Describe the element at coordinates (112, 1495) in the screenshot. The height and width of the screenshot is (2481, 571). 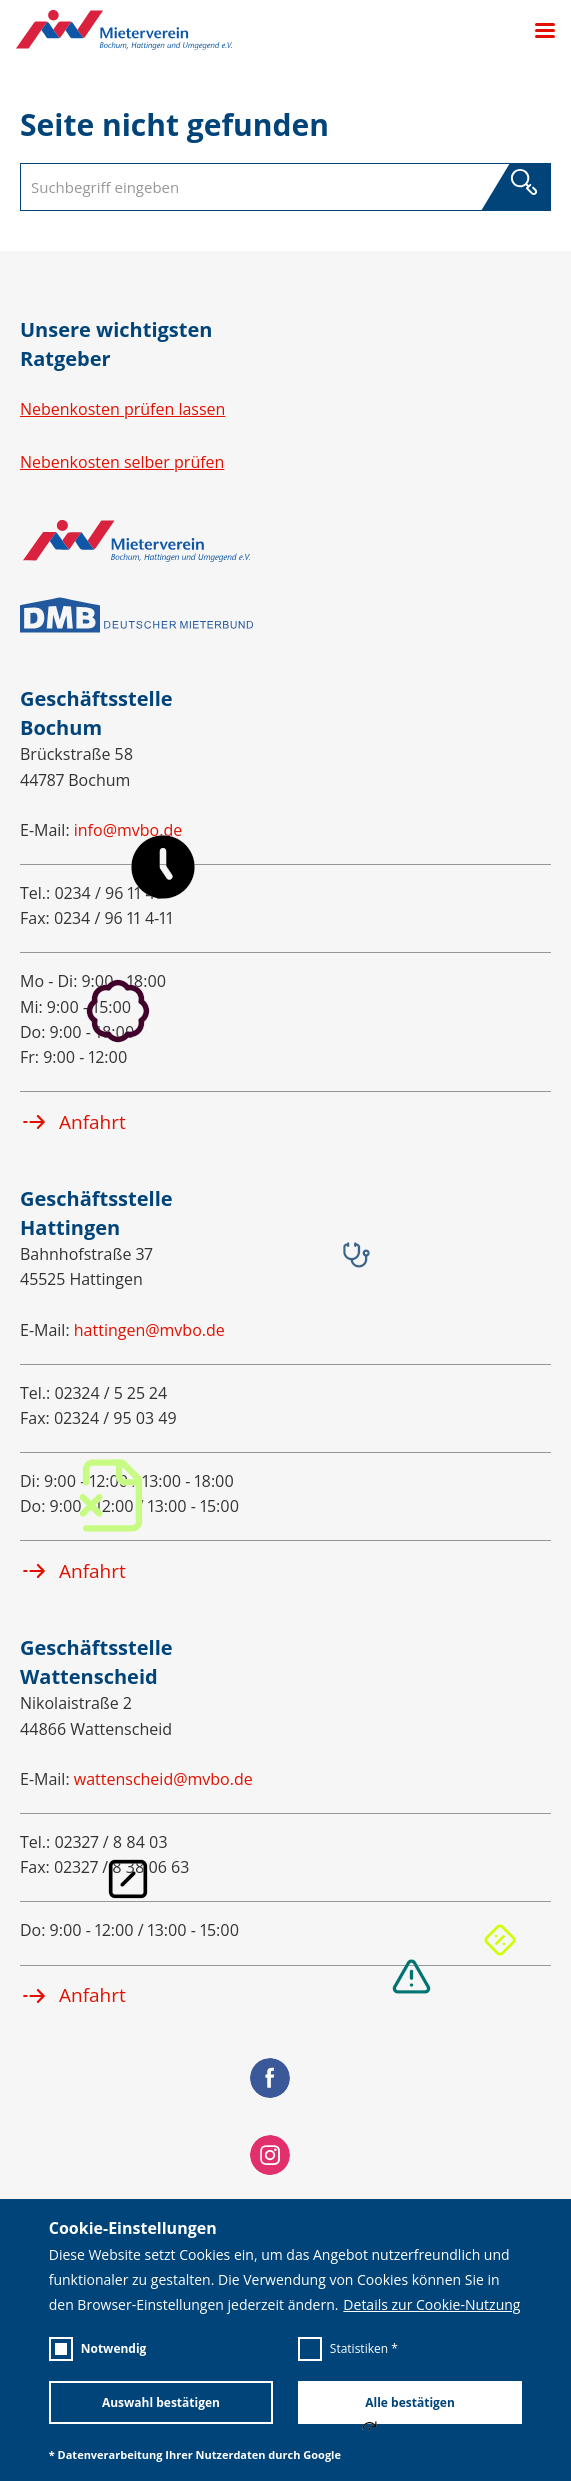
I see `delete this file` at that location.